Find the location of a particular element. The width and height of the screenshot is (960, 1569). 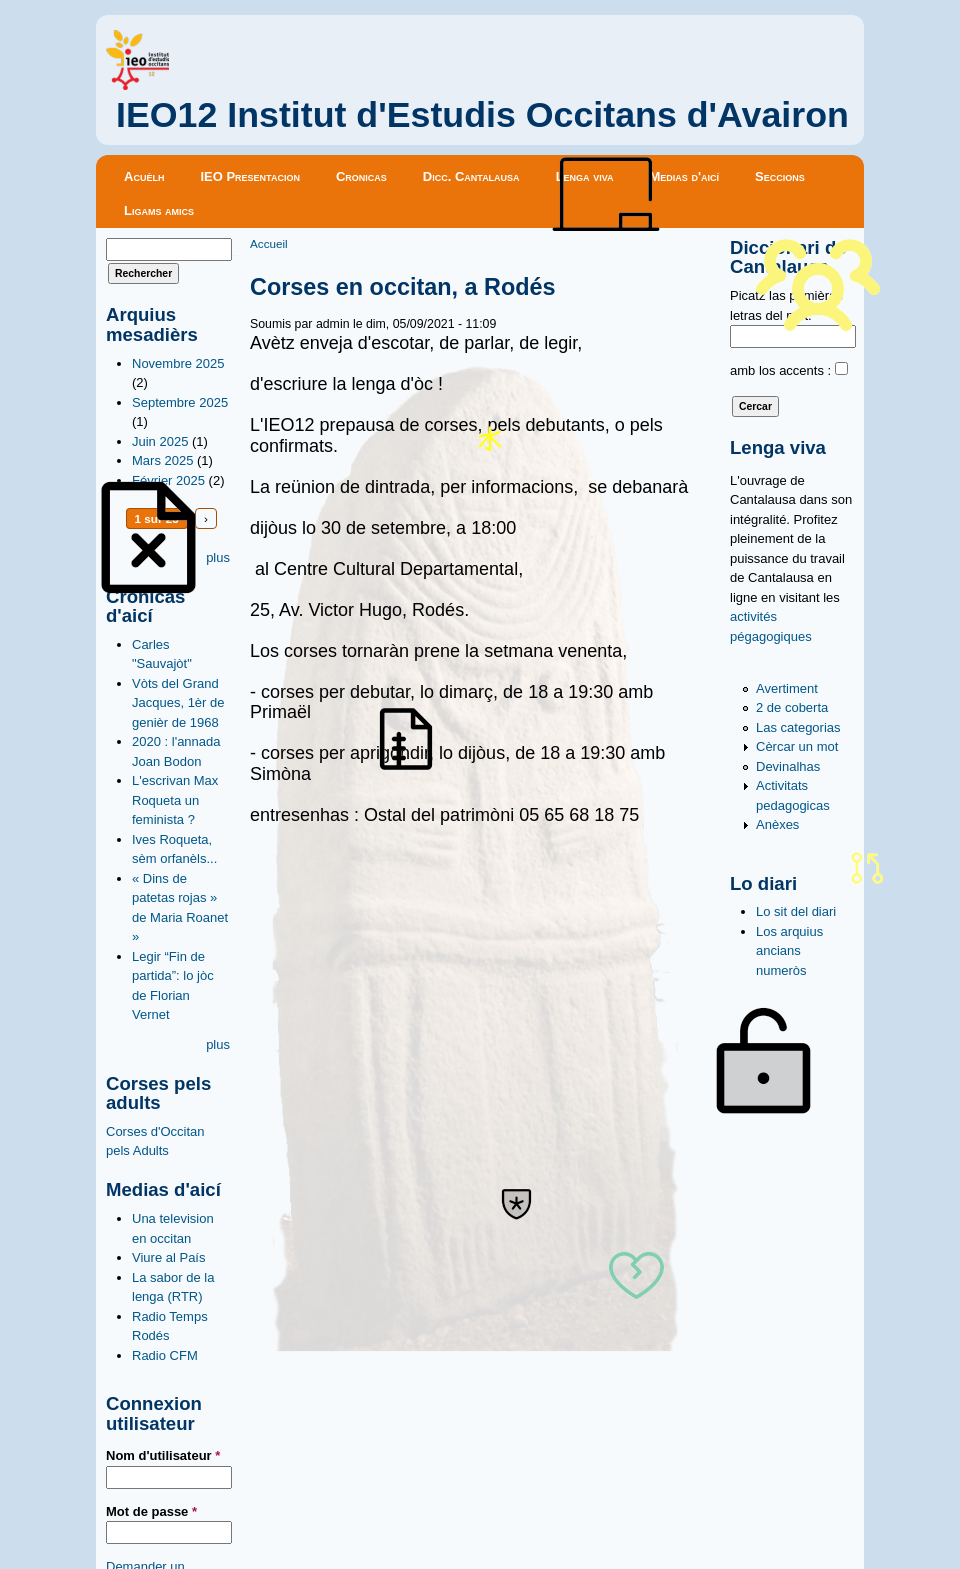

access confucianism or chinese philosophy content is located at coordinates (490, 439).